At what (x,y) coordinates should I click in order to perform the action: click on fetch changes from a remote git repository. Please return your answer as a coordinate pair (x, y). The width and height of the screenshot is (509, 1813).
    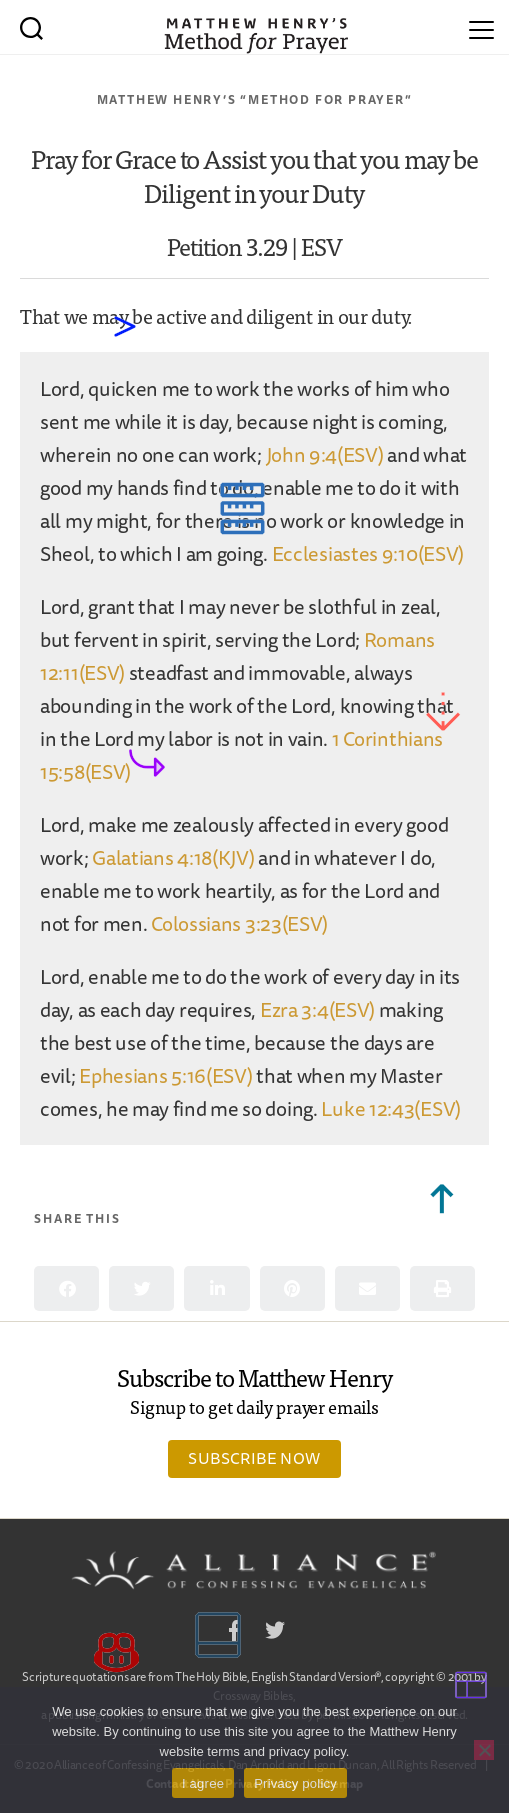
    Looking at the image, I should click on (441, 711).